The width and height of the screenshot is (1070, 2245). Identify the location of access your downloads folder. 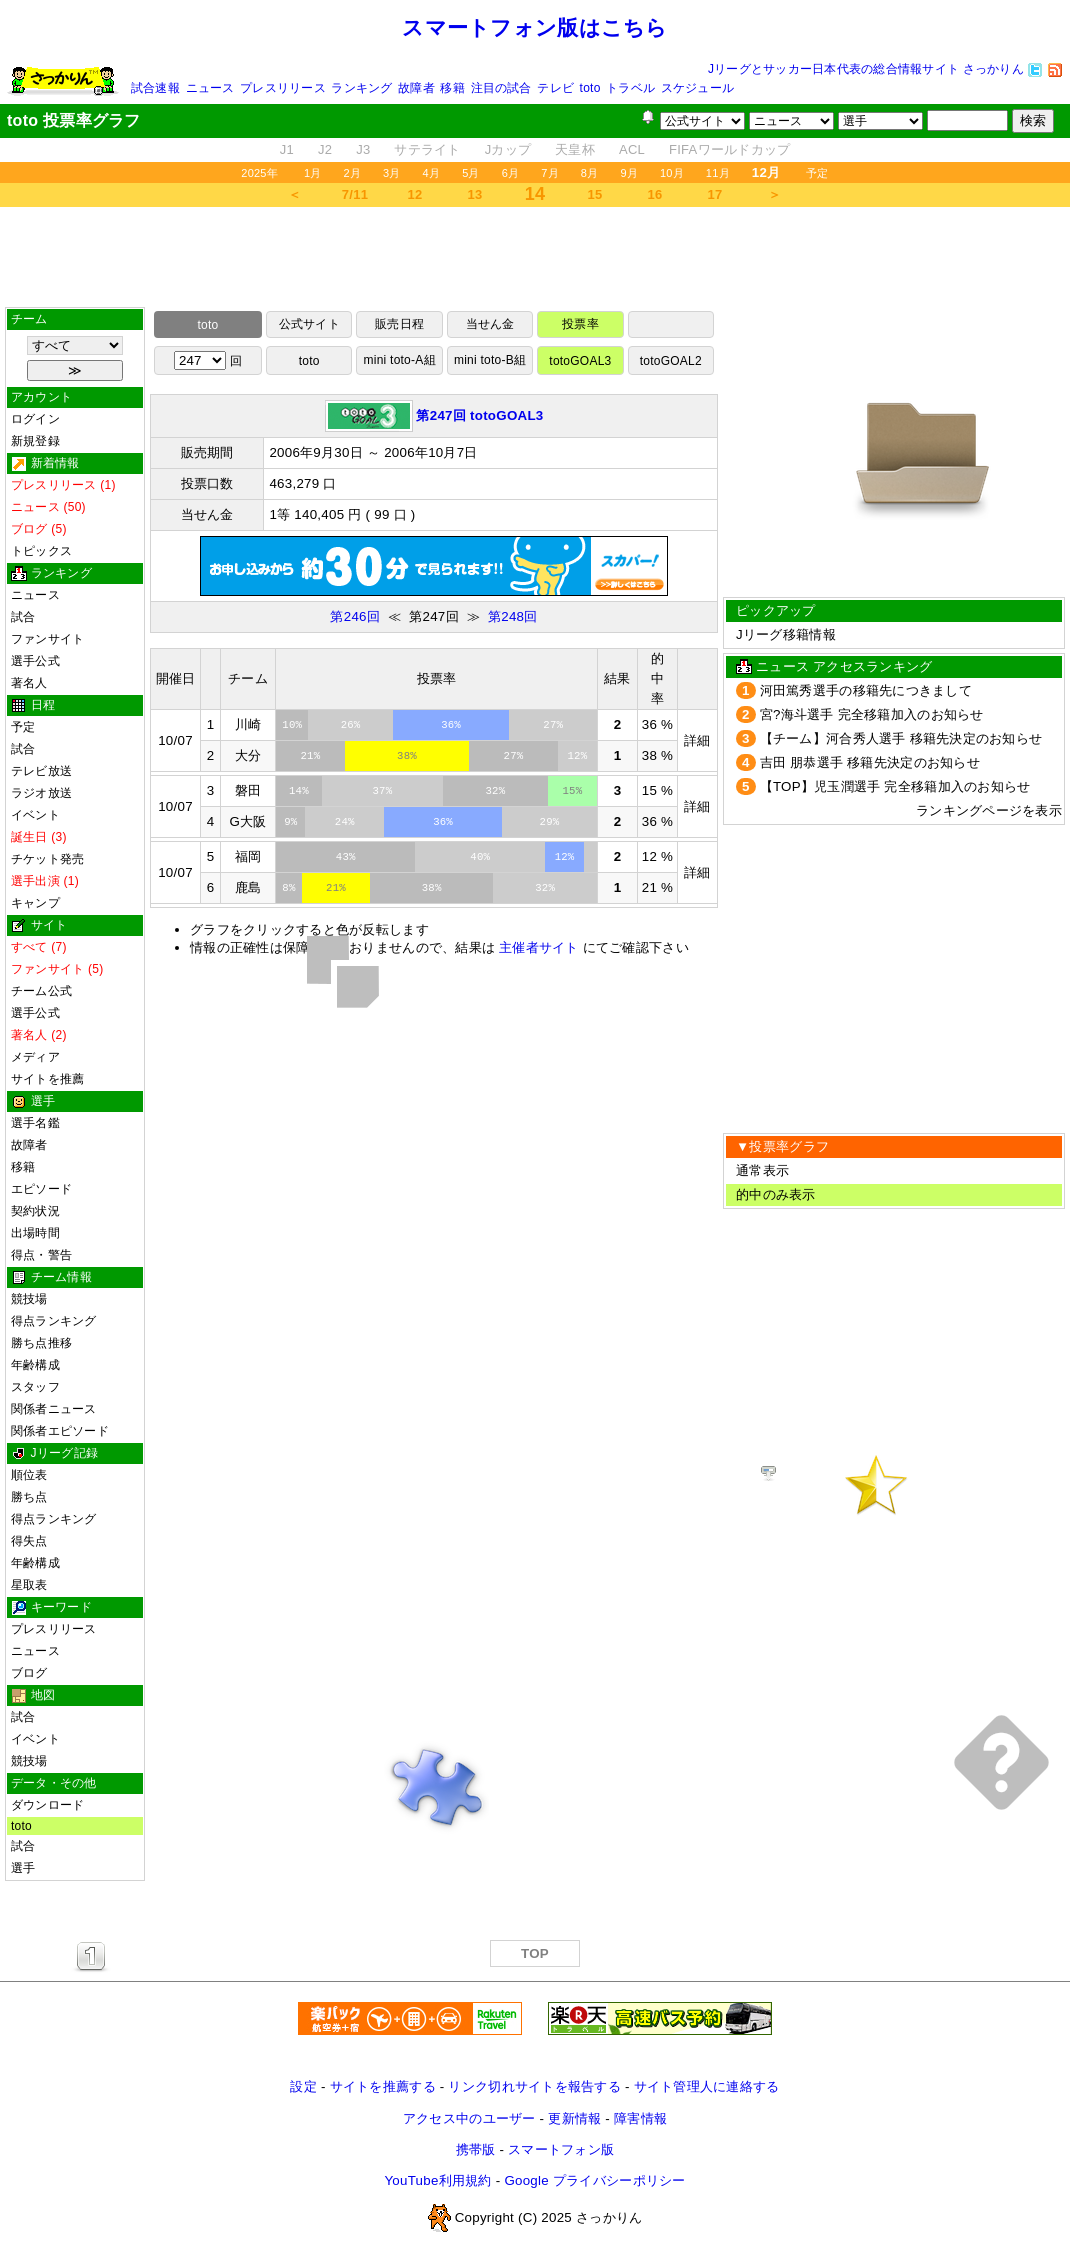
(768, 1473).